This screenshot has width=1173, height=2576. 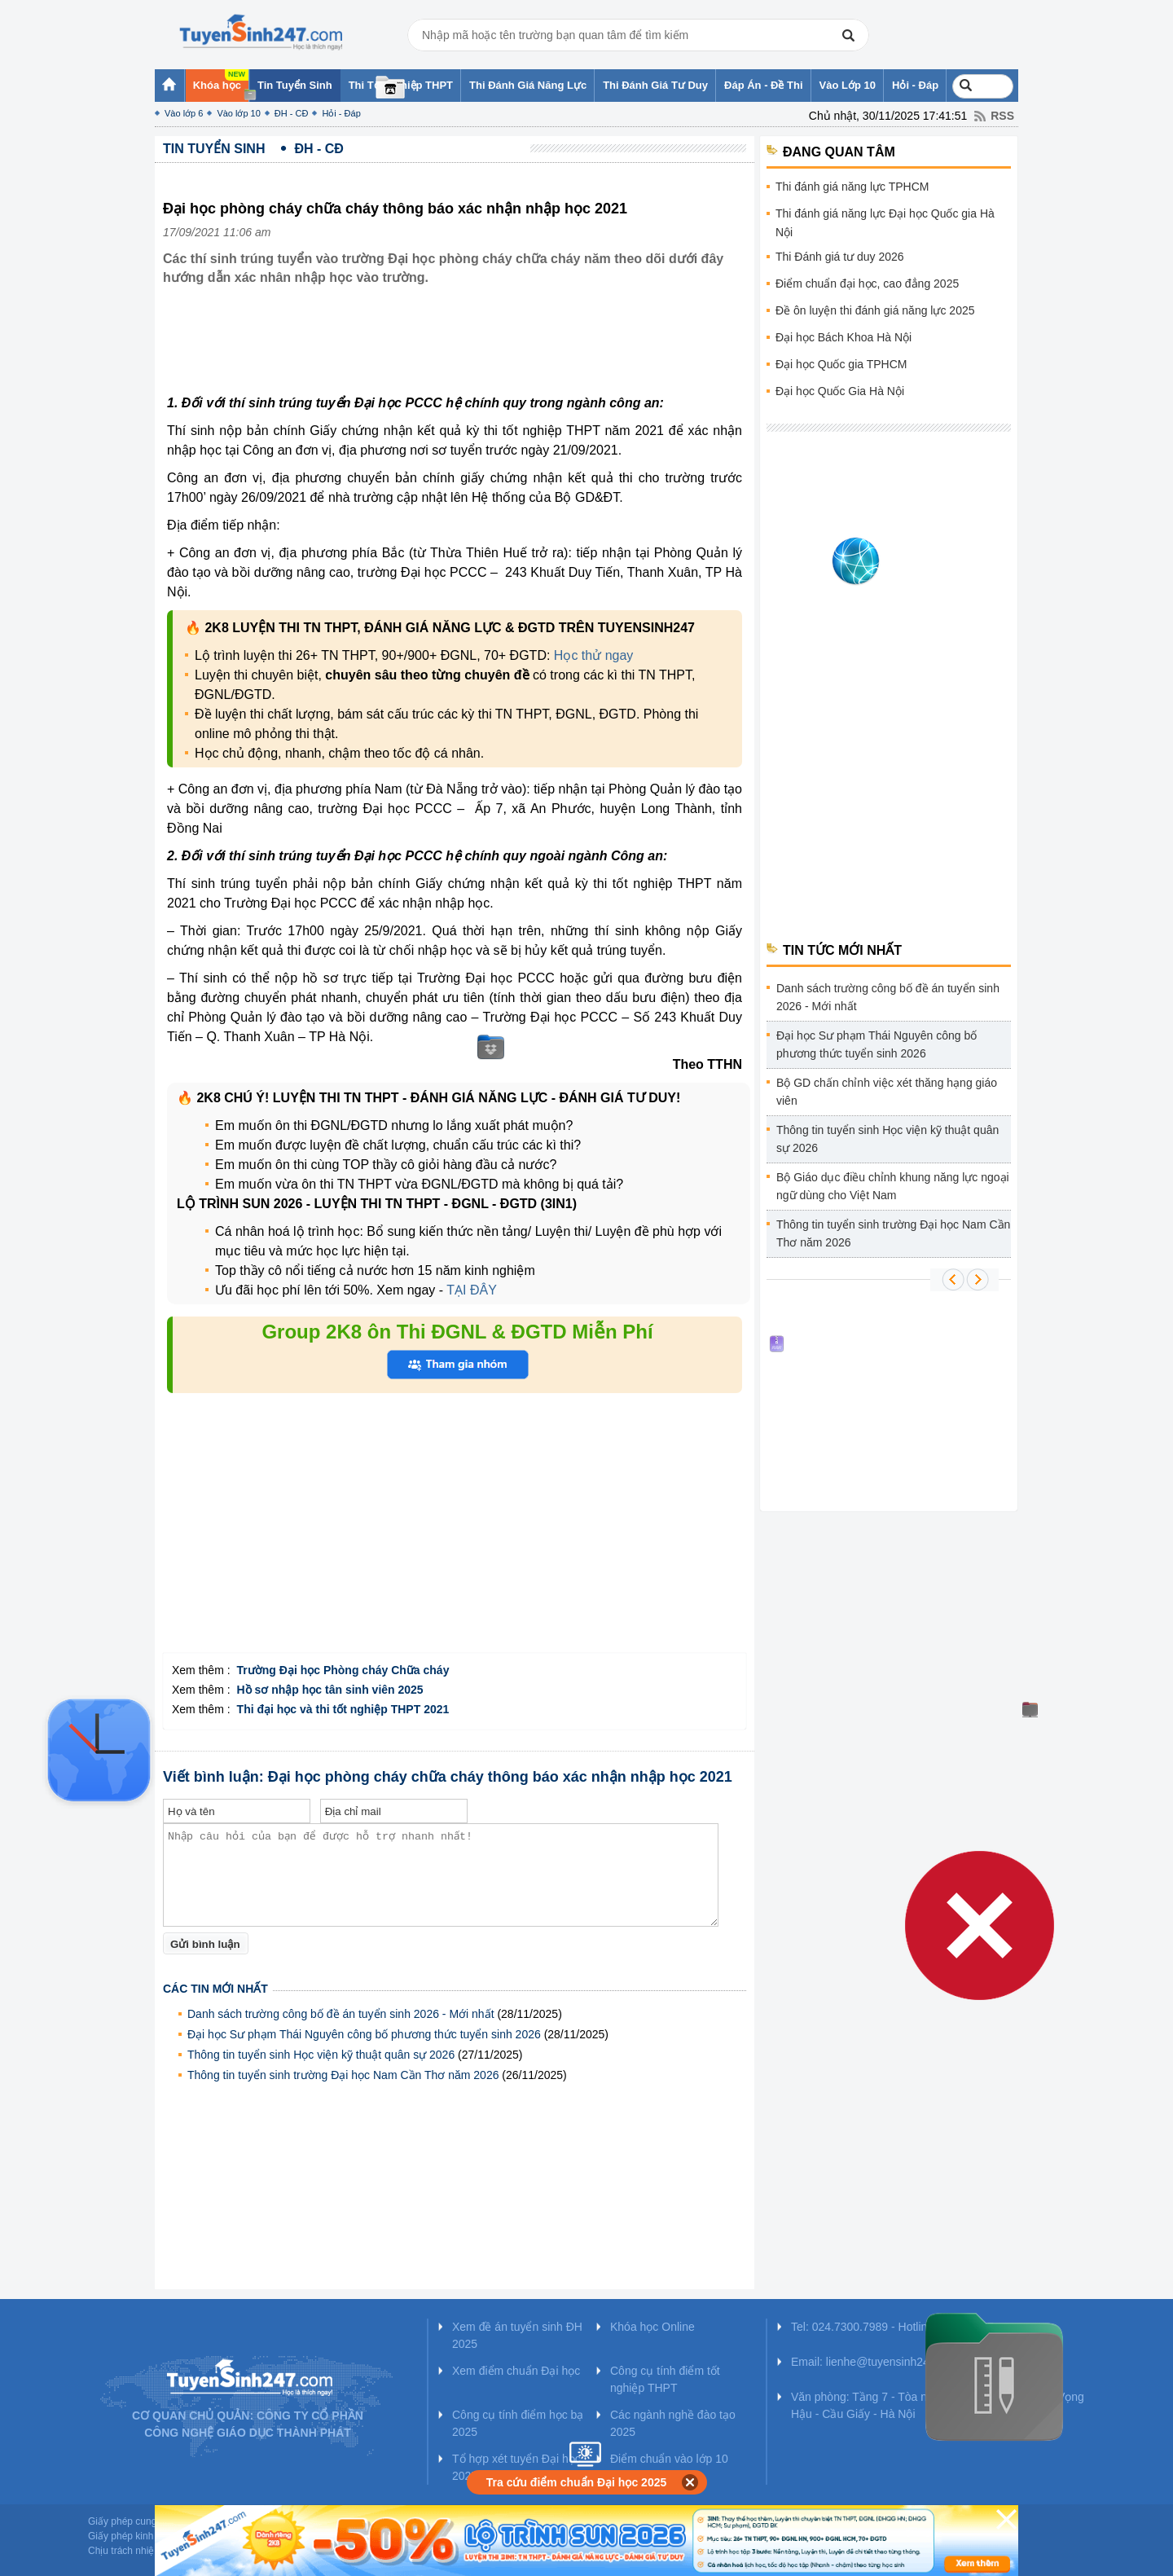 I want to click on adjust display brightness settings, so click(x=585, y=2454).